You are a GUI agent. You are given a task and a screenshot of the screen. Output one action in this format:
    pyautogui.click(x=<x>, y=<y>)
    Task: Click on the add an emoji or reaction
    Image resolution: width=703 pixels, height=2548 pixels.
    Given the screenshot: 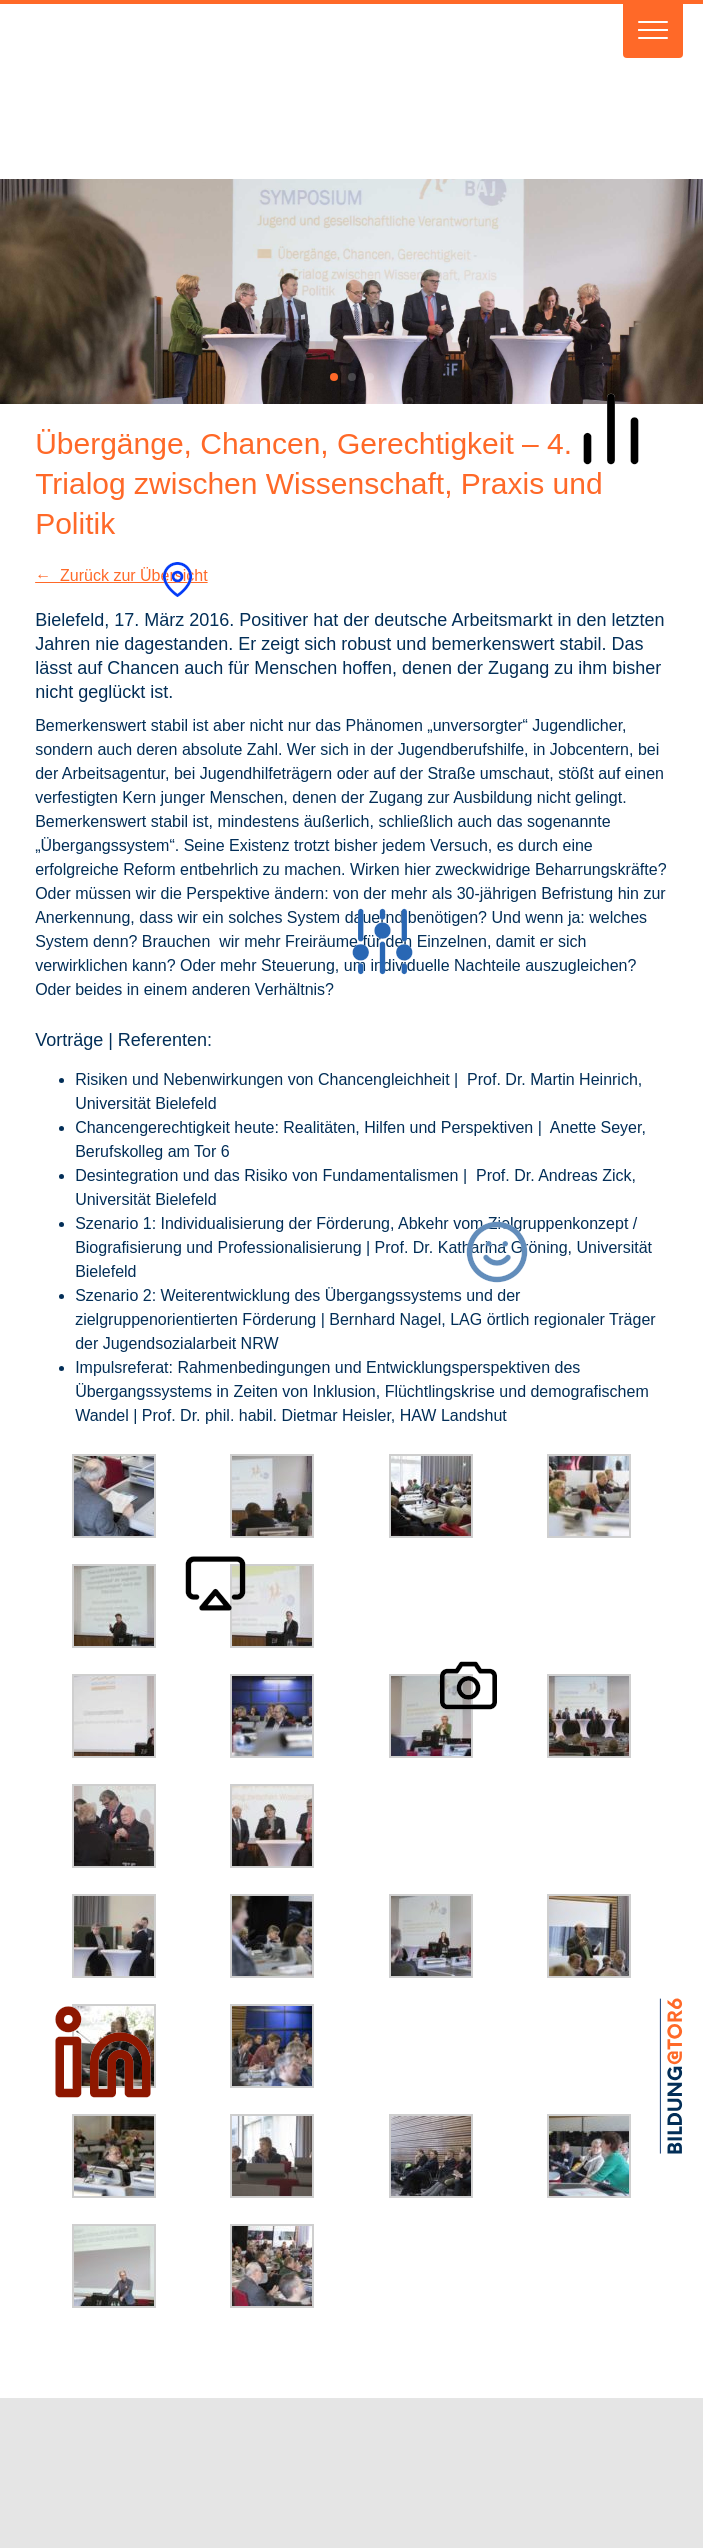 What is the action you would take?
    pyautogui.click(x=497, y=1252)
    